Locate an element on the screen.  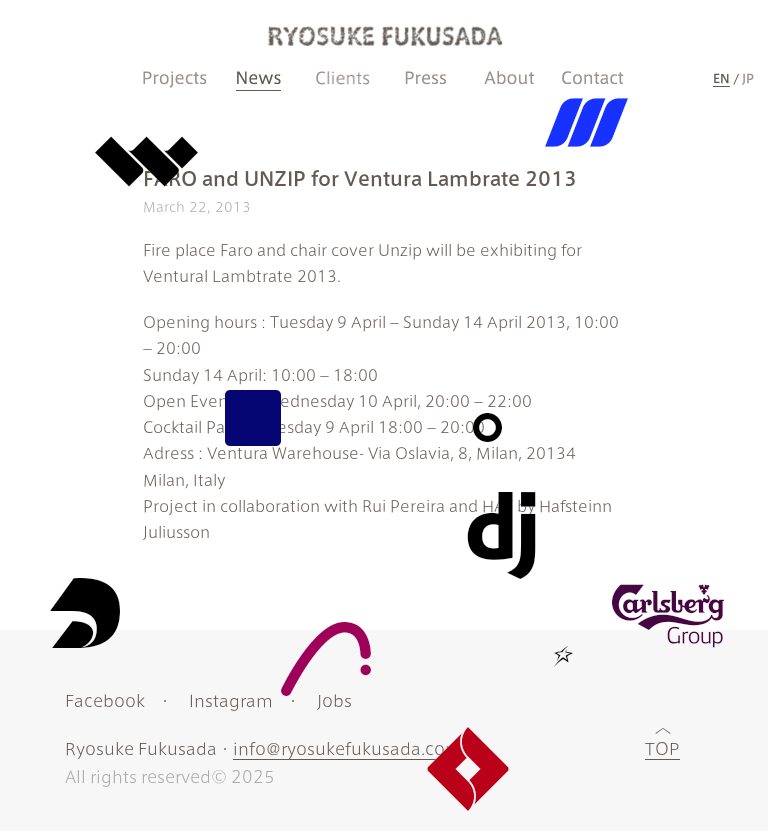
Carlsberg Group company logo is located at coordinates (668, 616).